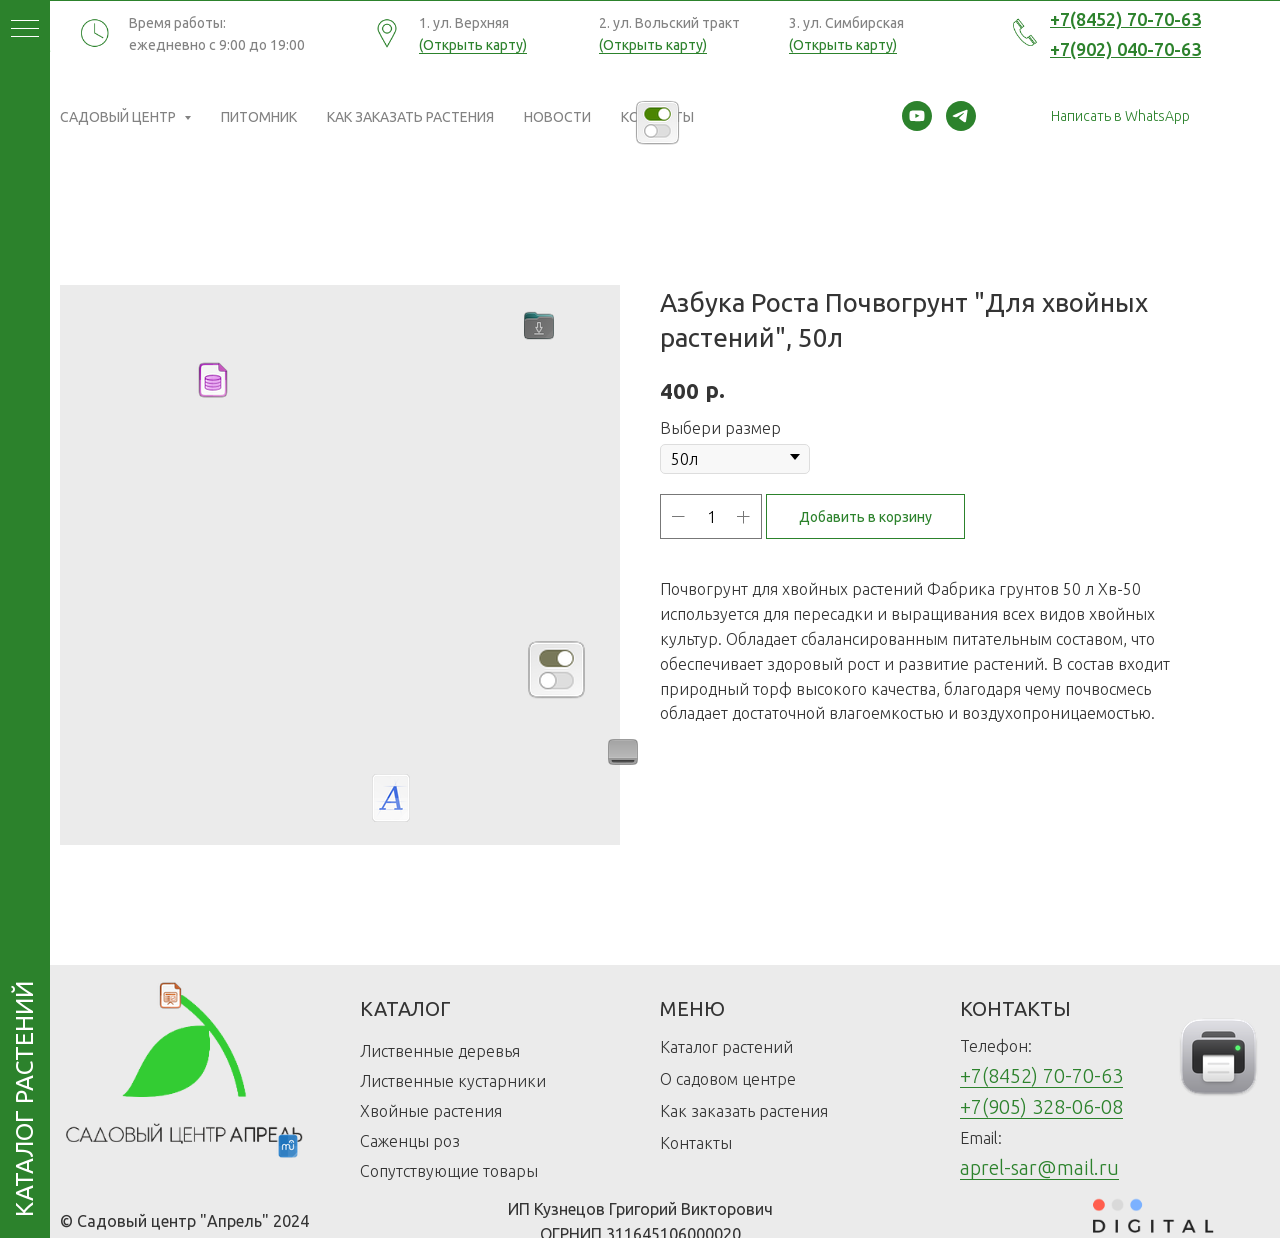 The height and width of the screenshot is (1238, 1280). Describe the element at coordinates (657, 122) in the screenshot. I see `open desktop preferences or settings` at that location.